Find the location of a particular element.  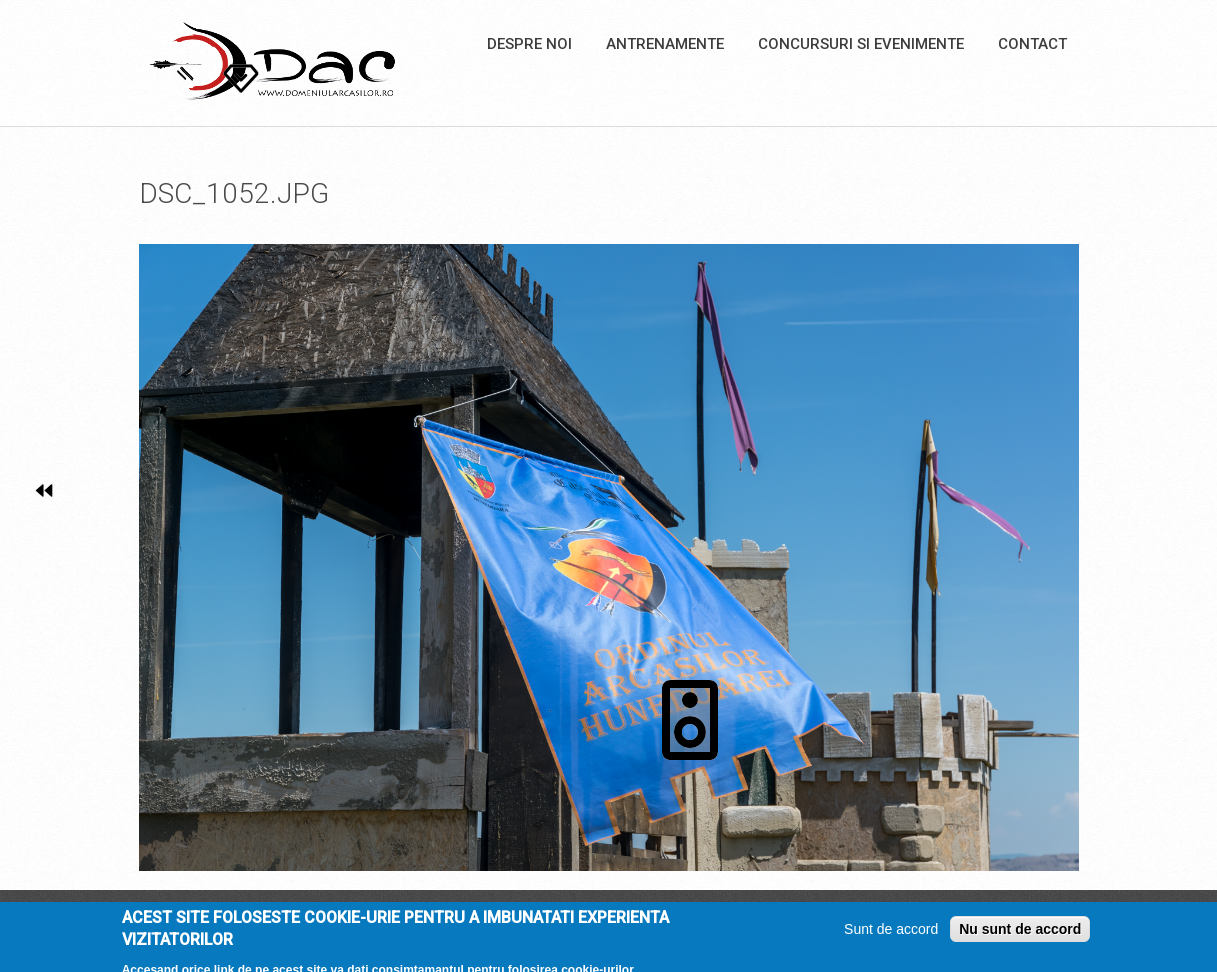

open my oppo account or services is located at coordinates (241, 77).